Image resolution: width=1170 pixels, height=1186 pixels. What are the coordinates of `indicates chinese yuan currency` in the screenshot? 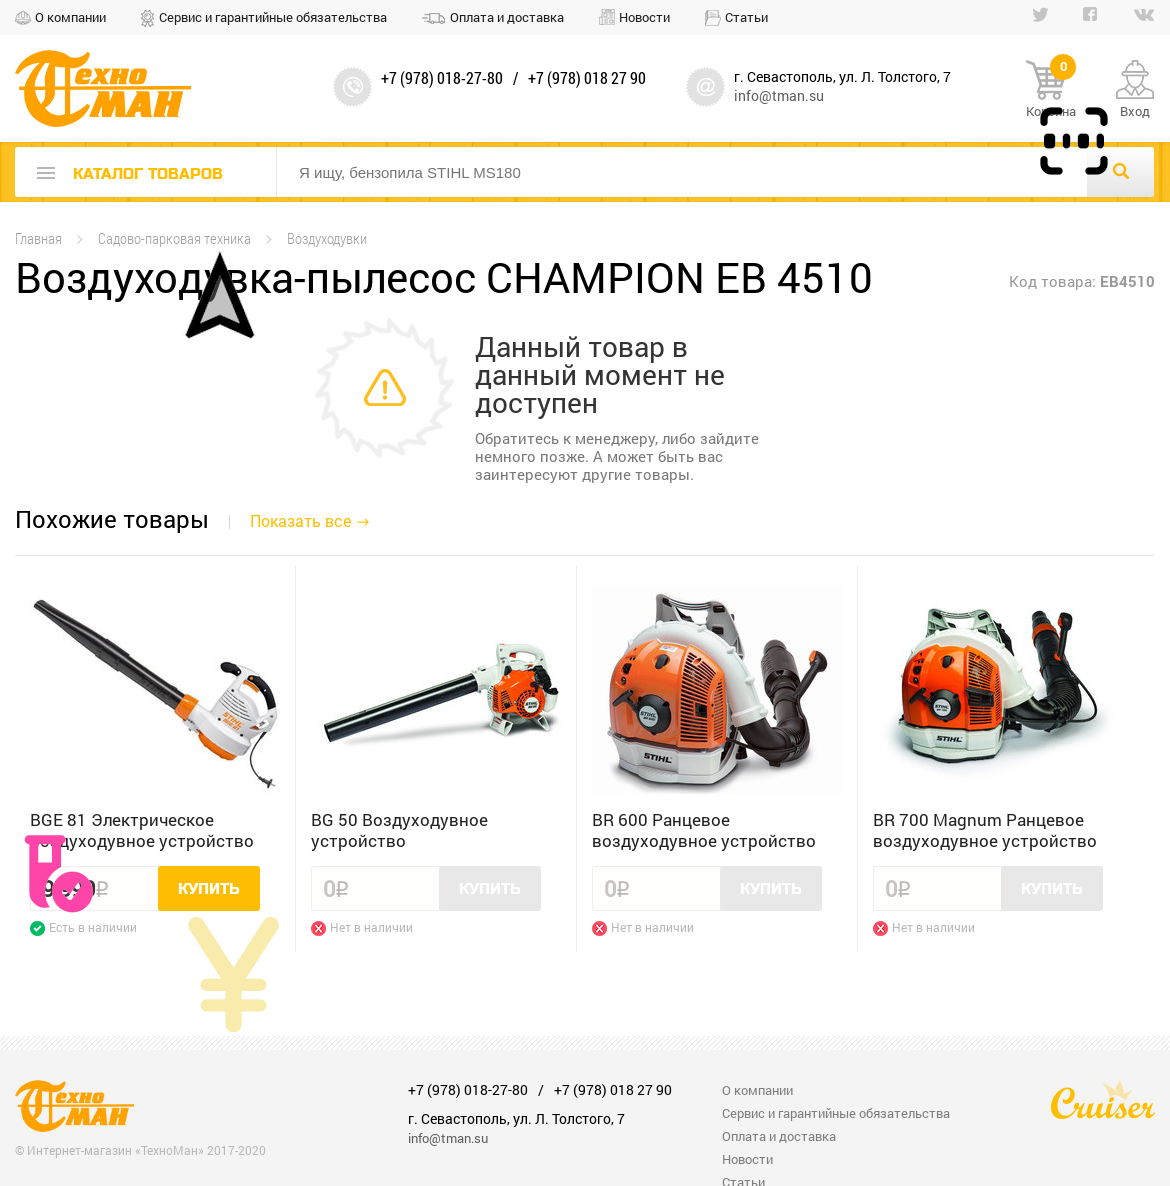 It's located at (233, 974).